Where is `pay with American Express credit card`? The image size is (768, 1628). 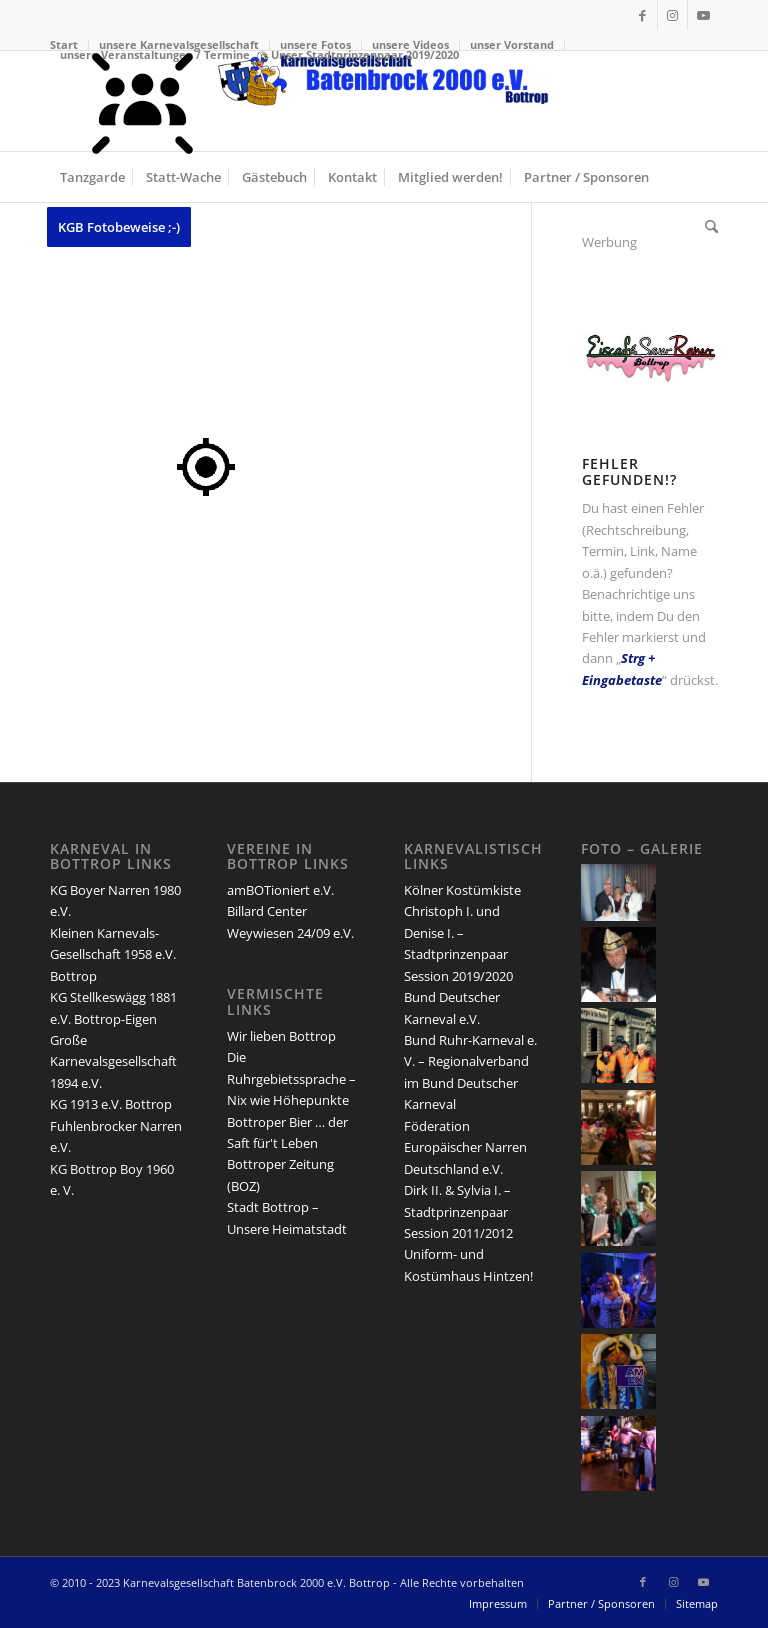
pay with American Express credit card is located at coordinates (630, 1376).